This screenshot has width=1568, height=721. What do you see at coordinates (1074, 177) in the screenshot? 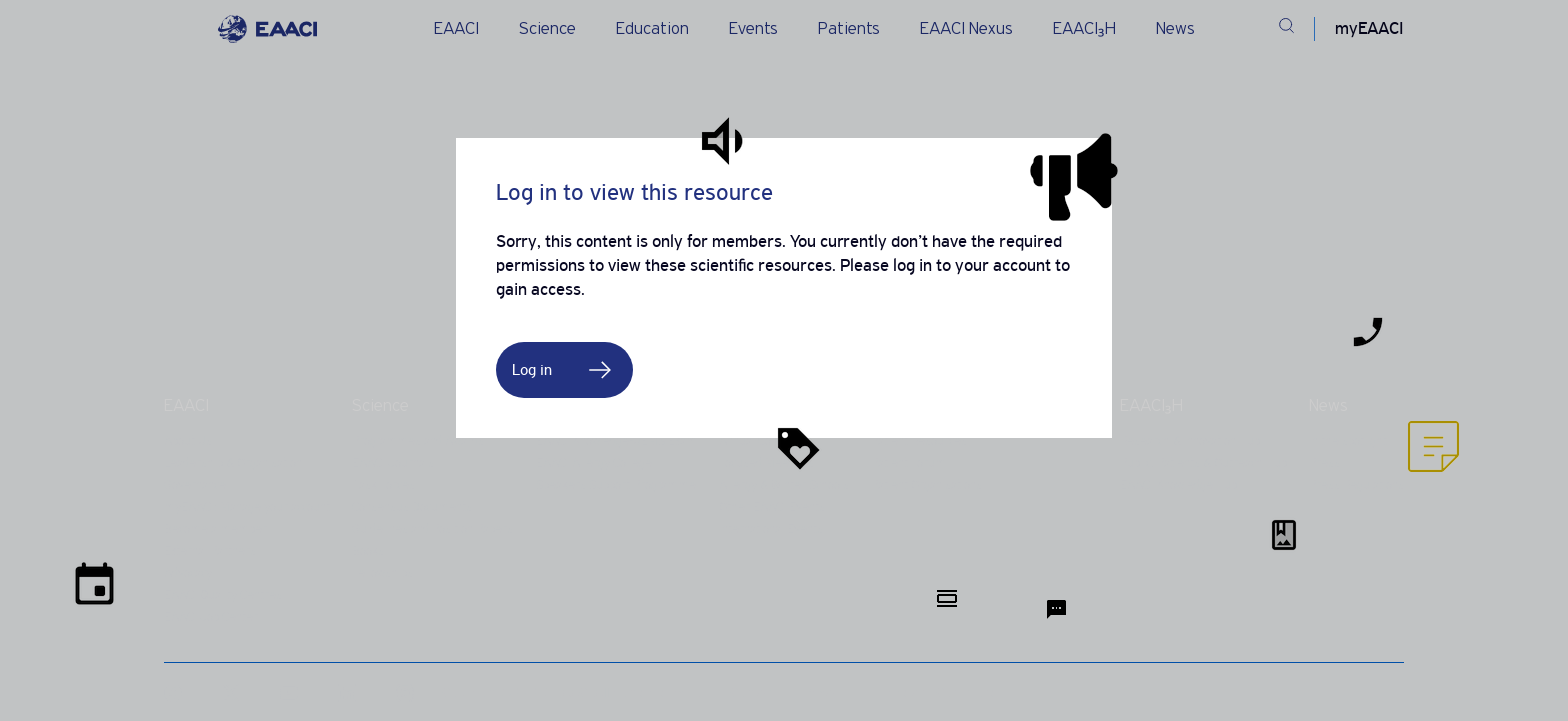
I see `make an announcement or broadcast` at bounding box center [1074, 177].